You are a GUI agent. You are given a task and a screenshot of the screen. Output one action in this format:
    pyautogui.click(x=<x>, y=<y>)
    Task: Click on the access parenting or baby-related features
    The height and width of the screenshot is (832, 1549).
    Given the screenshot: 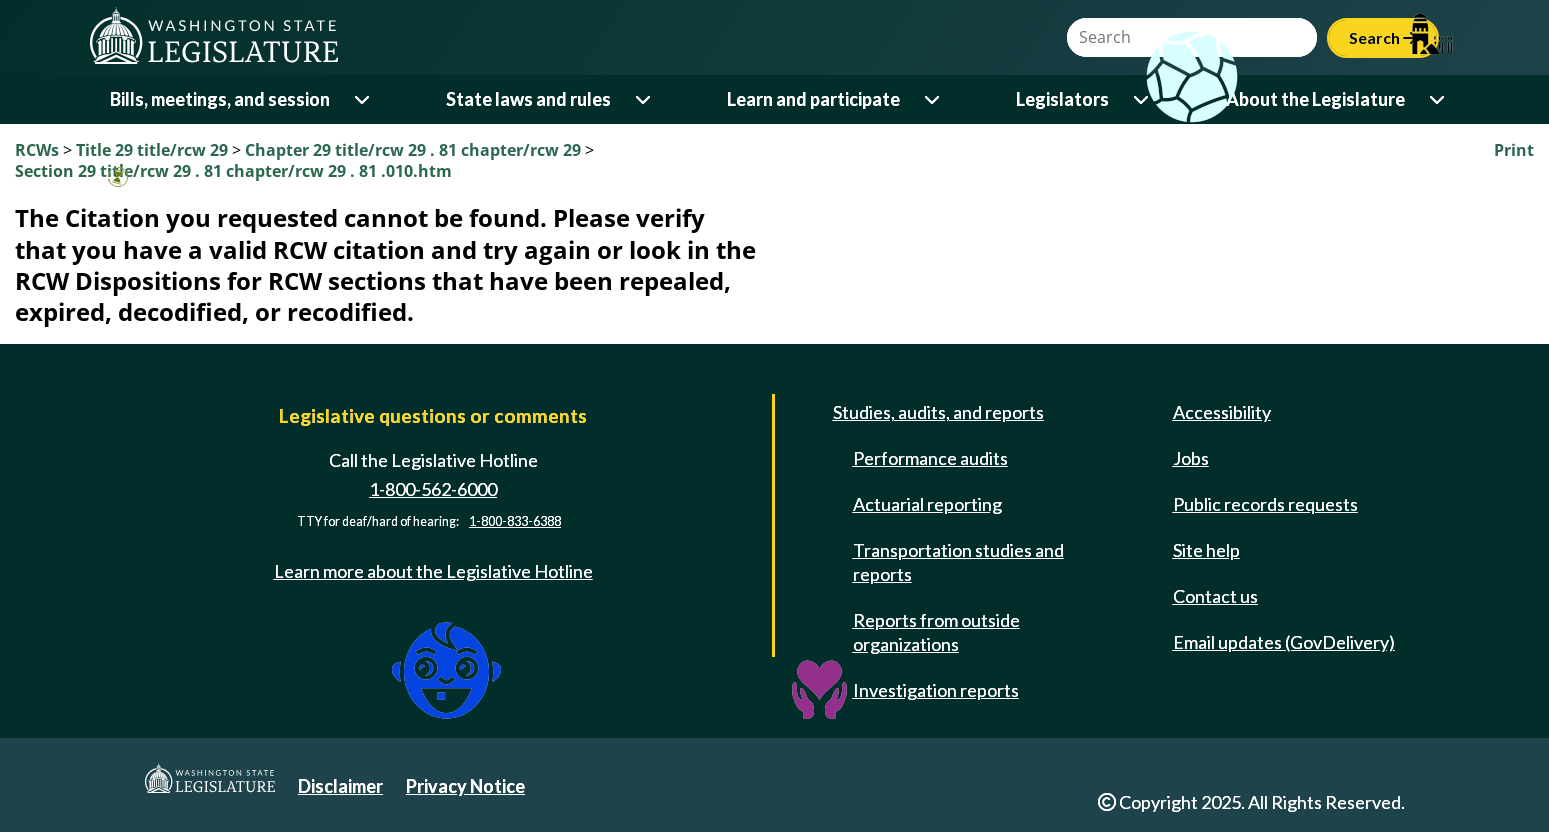 What is the action you would take?
    pyautogui.click(x=446, y=670)
    